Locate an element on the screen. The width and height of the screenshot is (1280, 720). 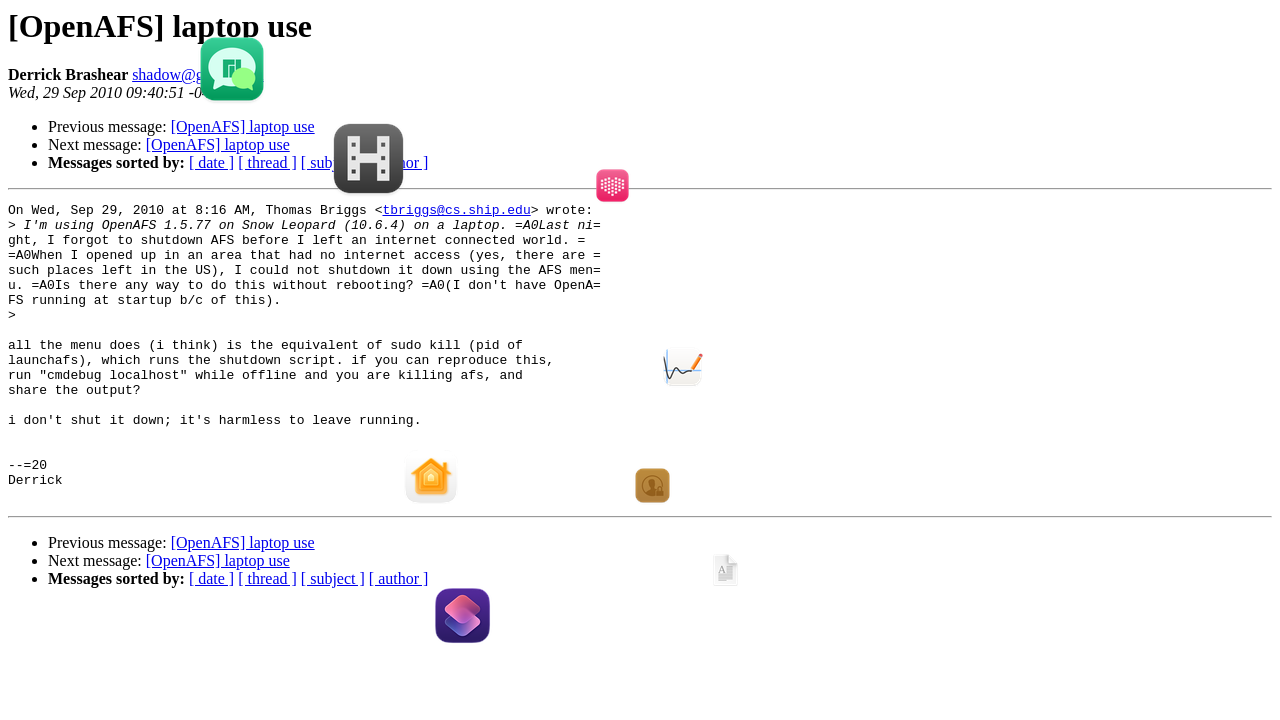
open plots graphing application is located at coordinates (682, 366).